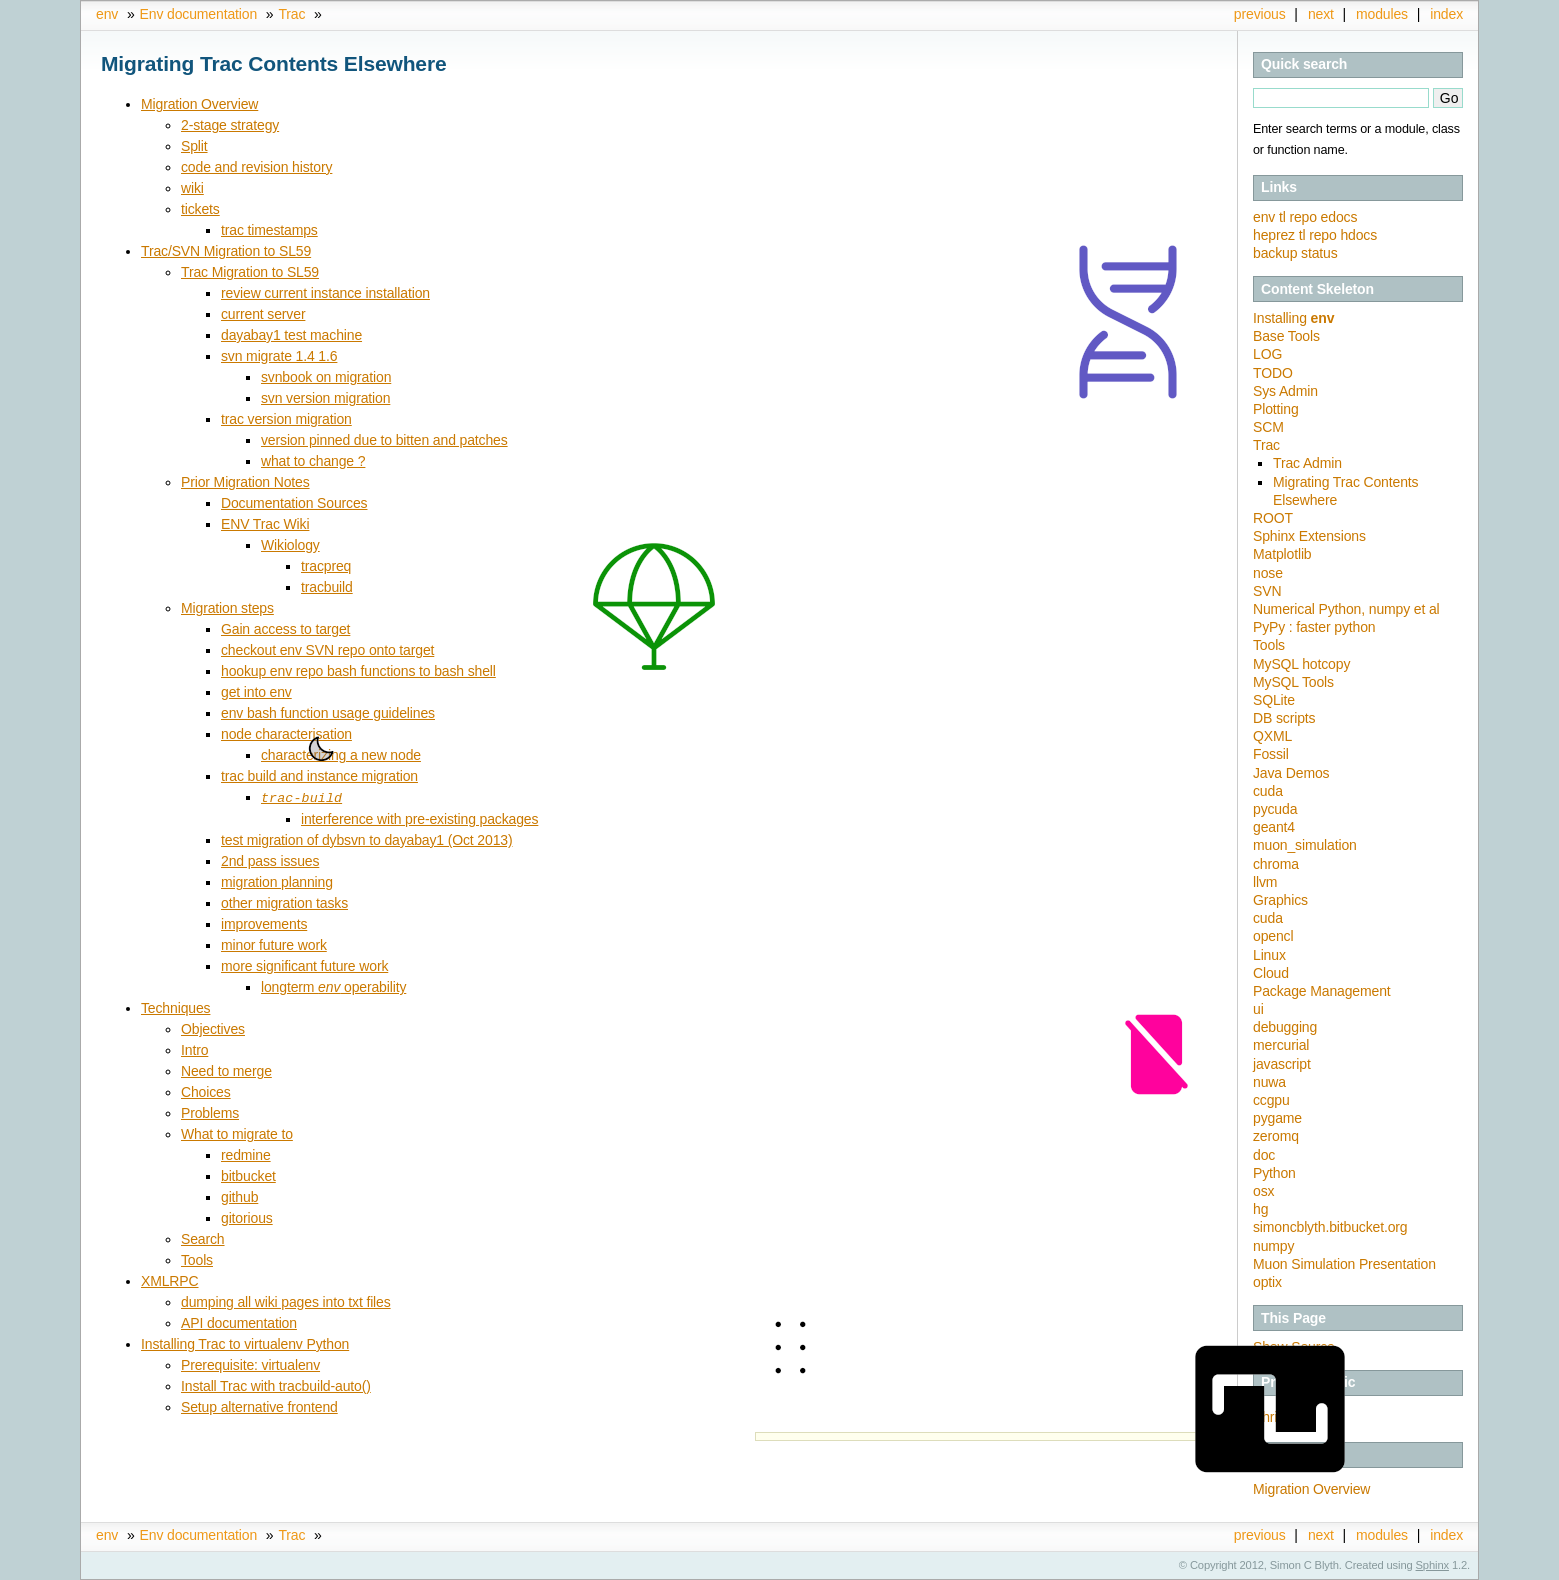 The width and height of the screenshot is (1559, 1580). What do you see at coordinates (1270, 1409) in the screenshot?
I see `toggle square wave audio signal` at bounding box center [1270, 1409].